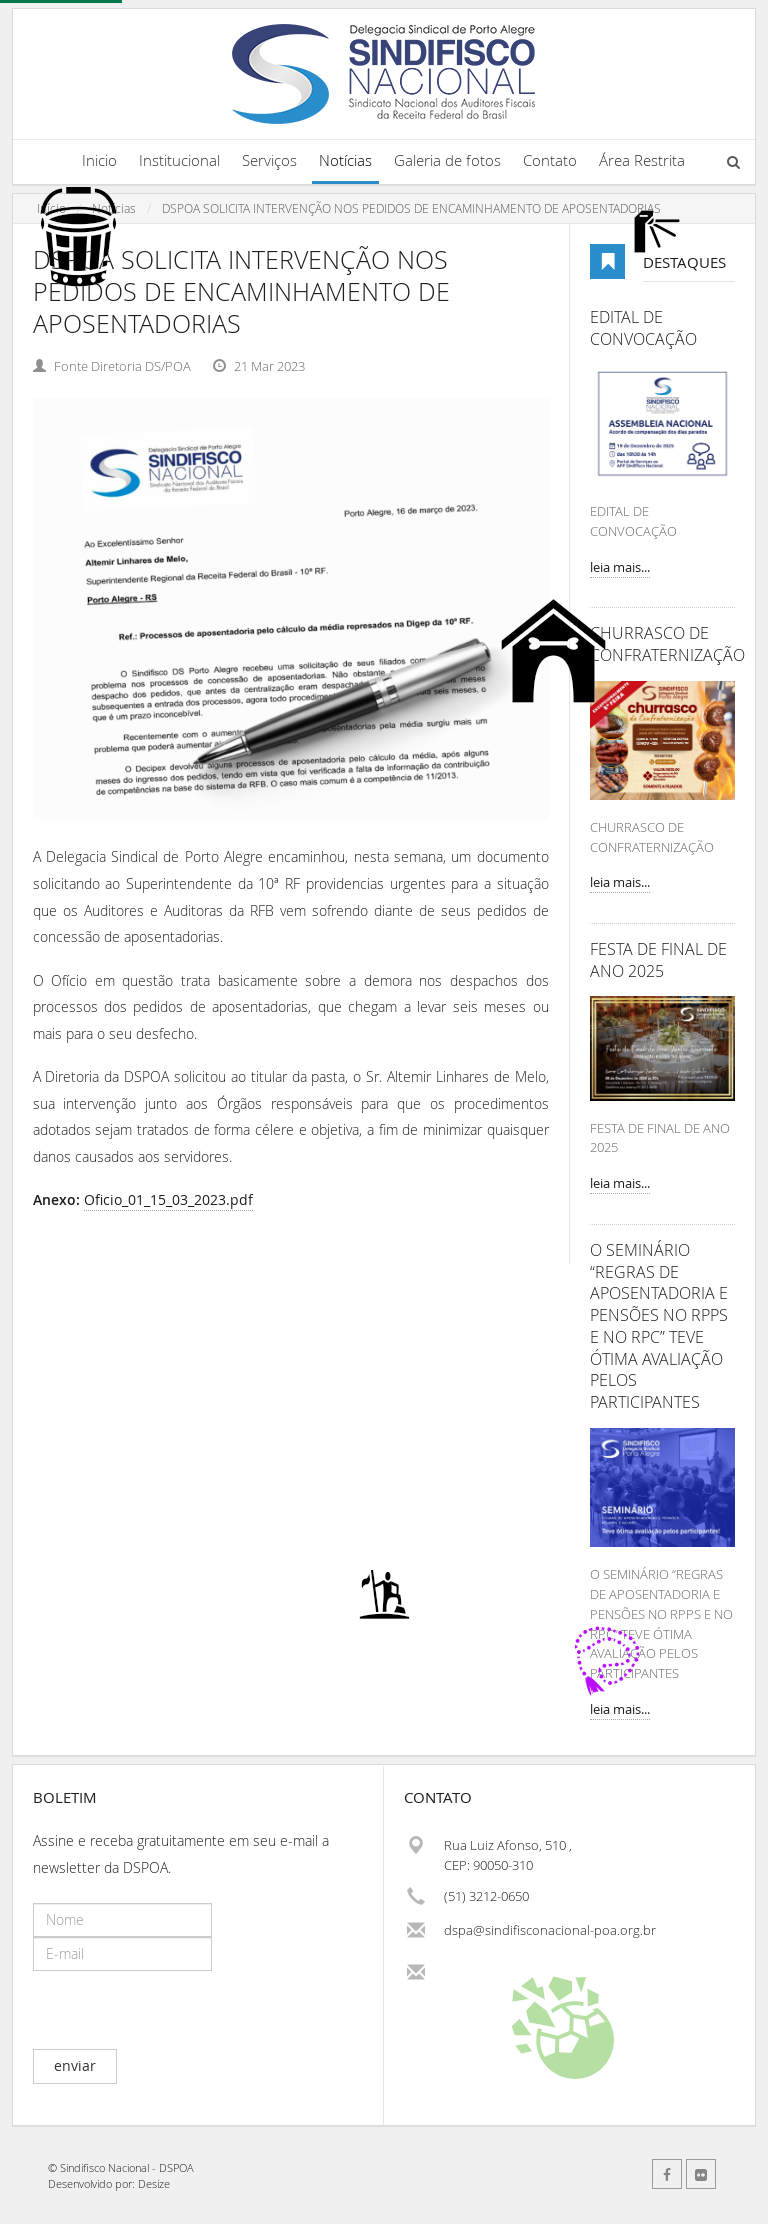 The height and width of the screenshot is (2224, 768). What do you see at coordinates (657, 230) in the screenshot?
I see `access control or gated entry point` at bounding box center [657, 230].